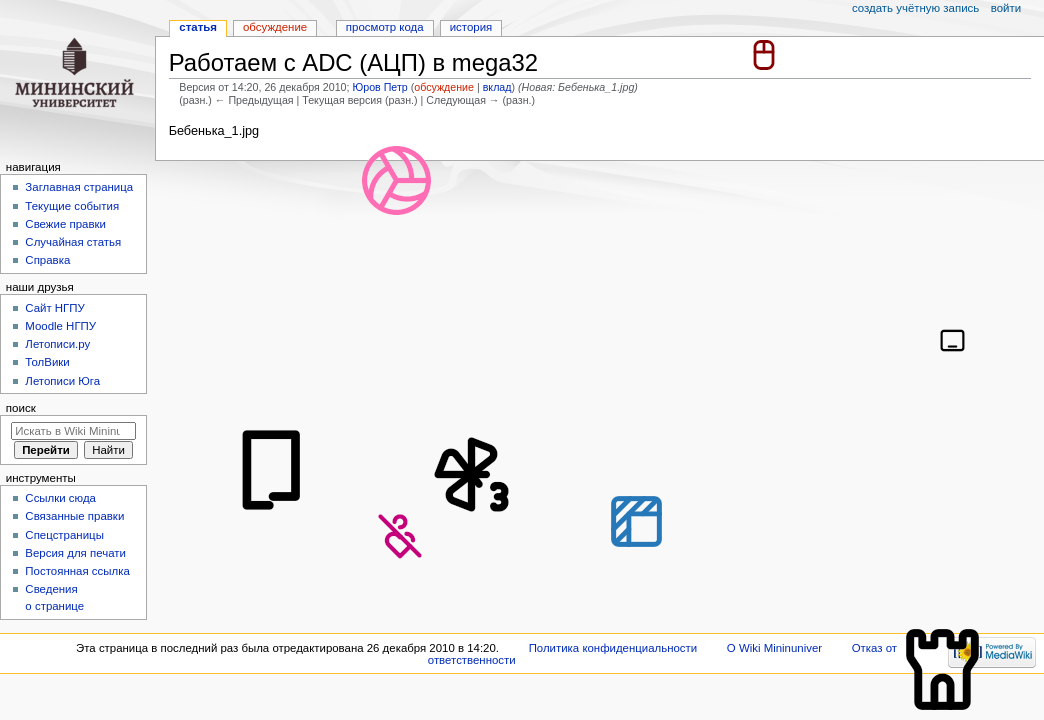  What do you see at coordinates (942, 669) in the screenshot?
I see `access castle or fortress-themed game` at bounding box center [942, 669].